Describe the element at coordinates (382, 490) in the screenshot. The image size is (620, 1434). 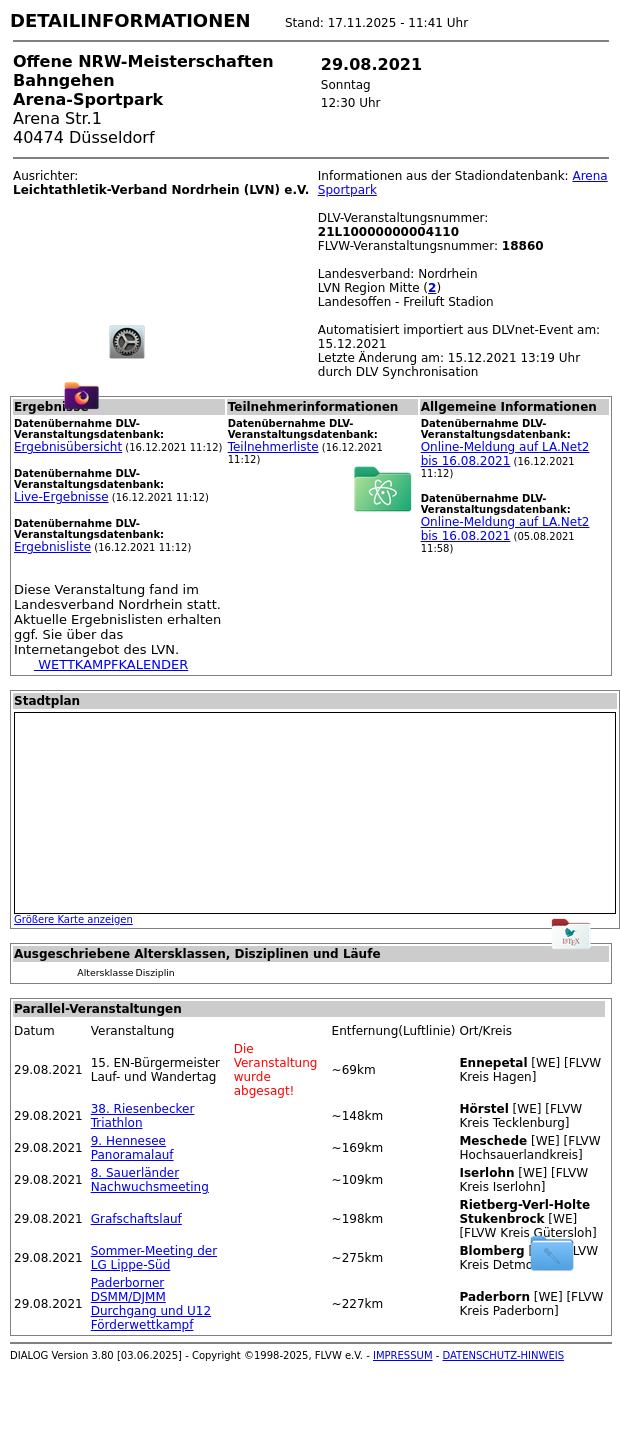
I see `open atom editor project folder` at that location.